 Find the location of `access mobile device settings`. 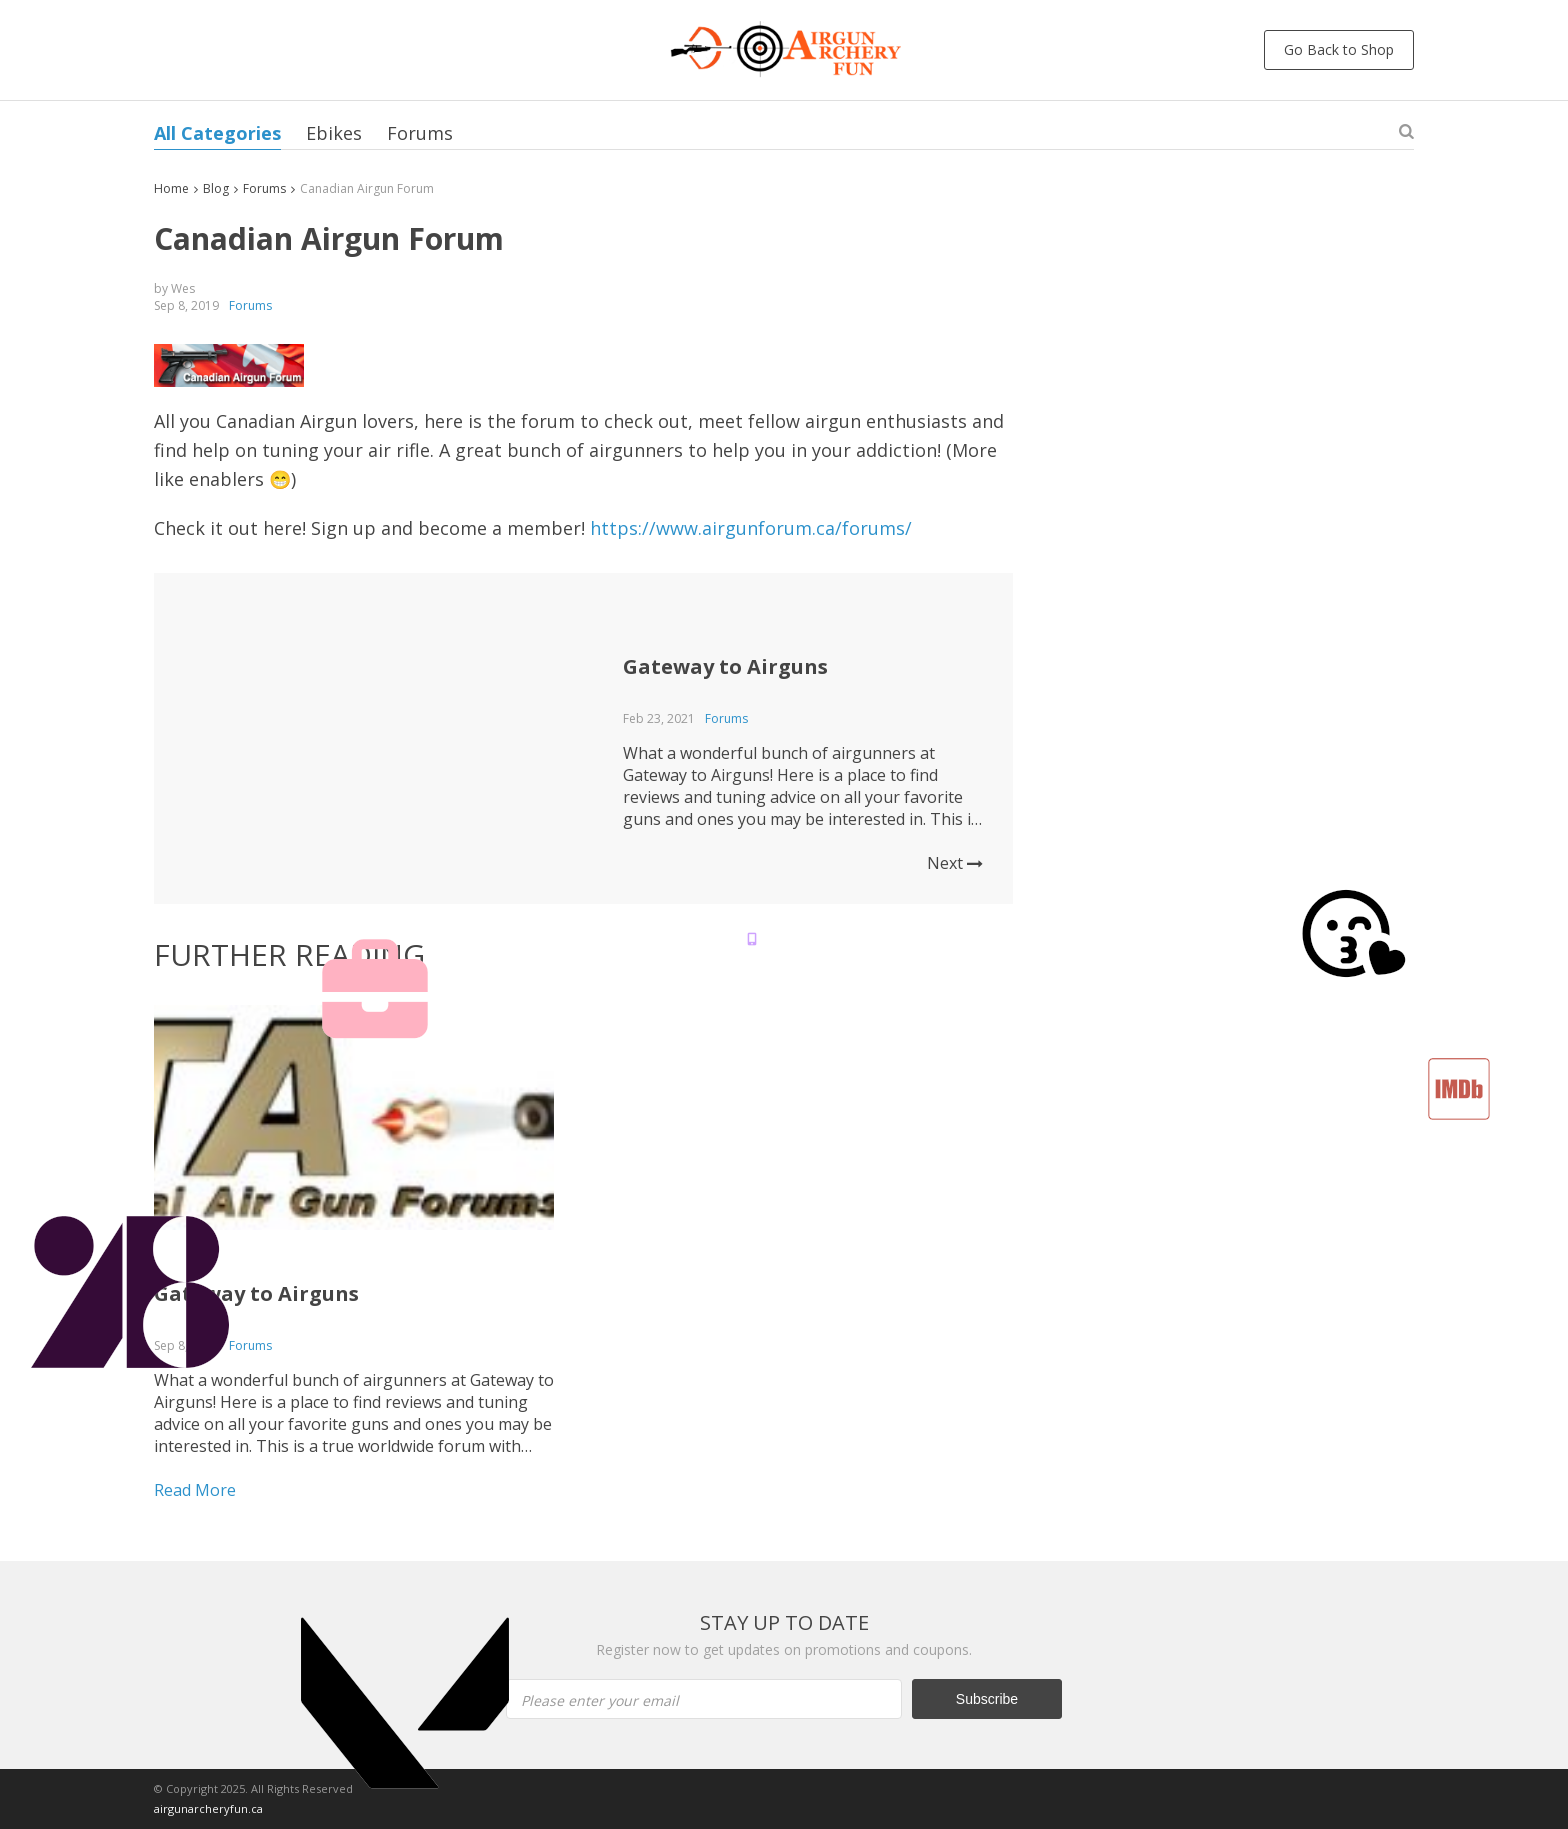

access mobile device settings is located at coordinates (752, 939).